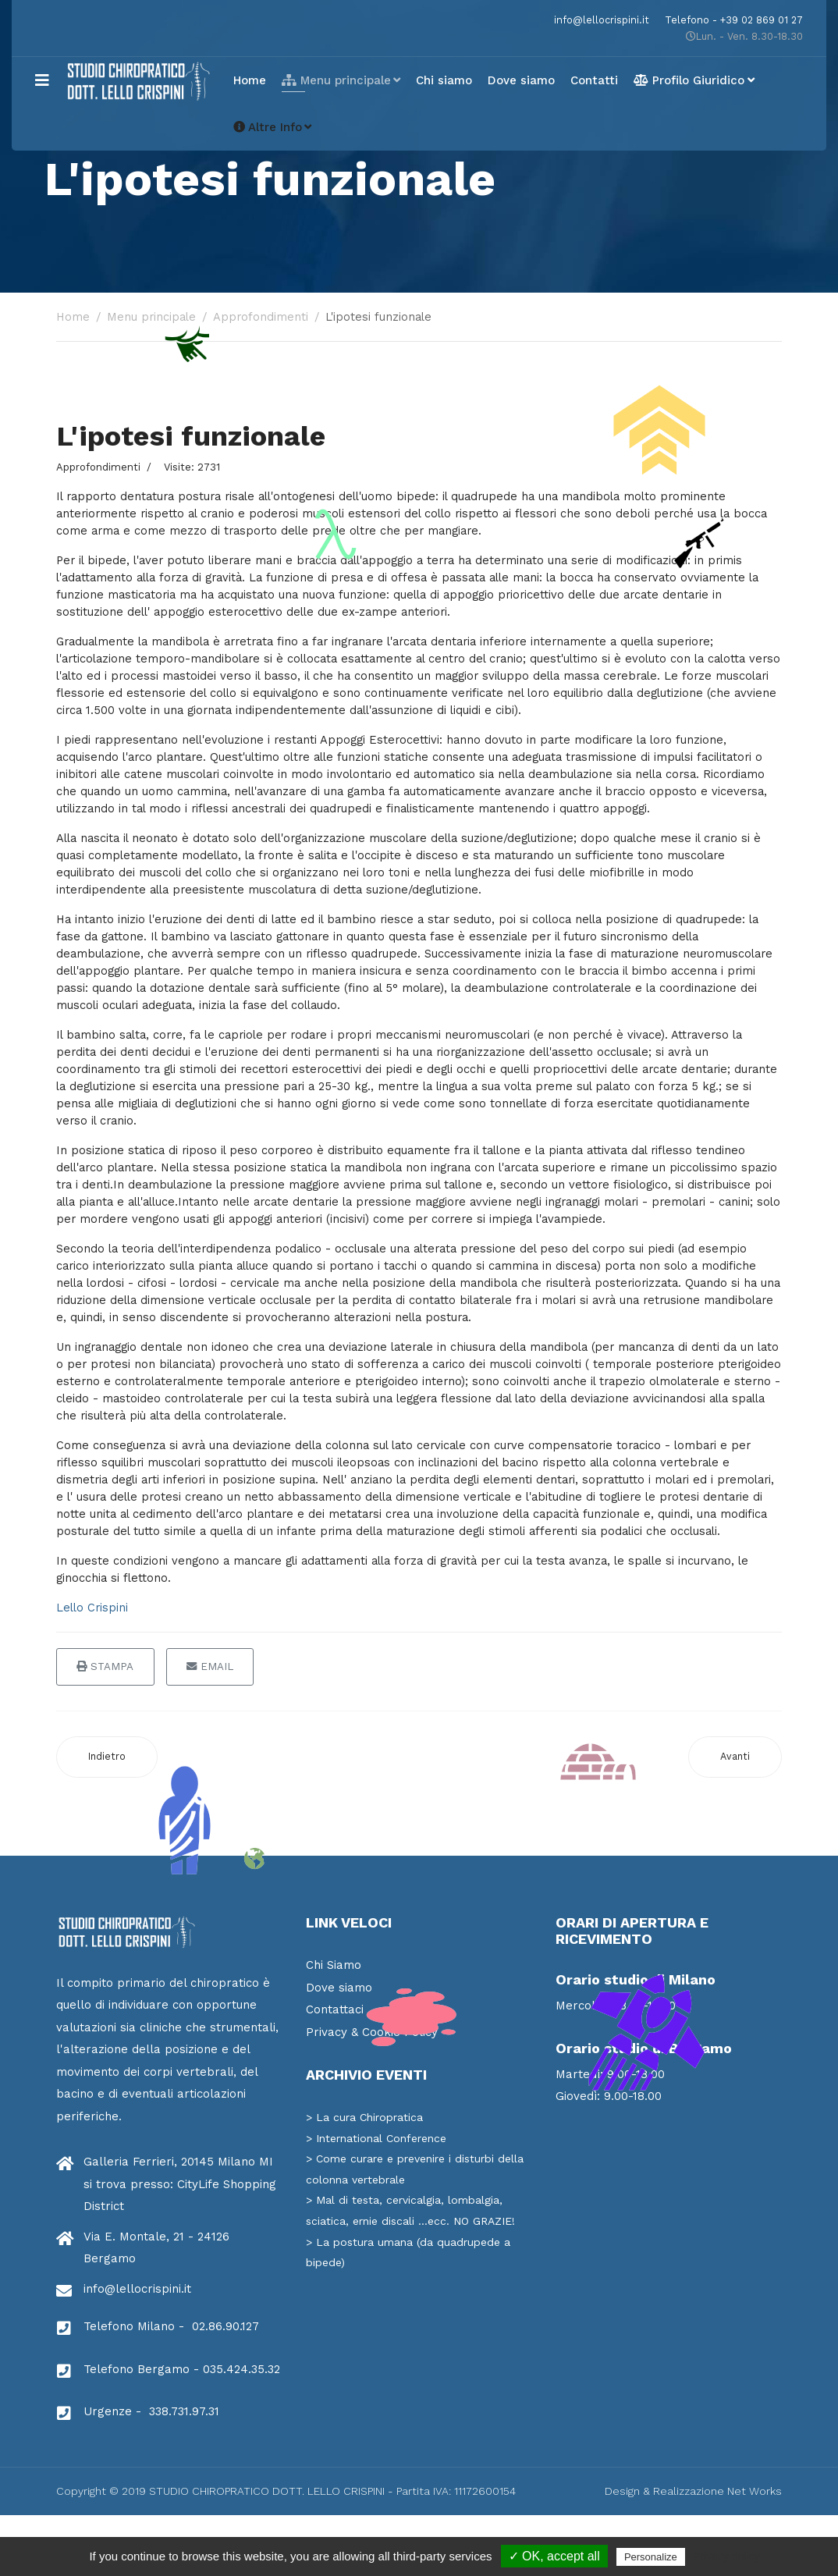 Image resolution: width=838 pixels, height=2576 pixels. Describe the element at coordinates (647, 2031) in the screenshot. I see `activate jetpack or boost ability` at that location.